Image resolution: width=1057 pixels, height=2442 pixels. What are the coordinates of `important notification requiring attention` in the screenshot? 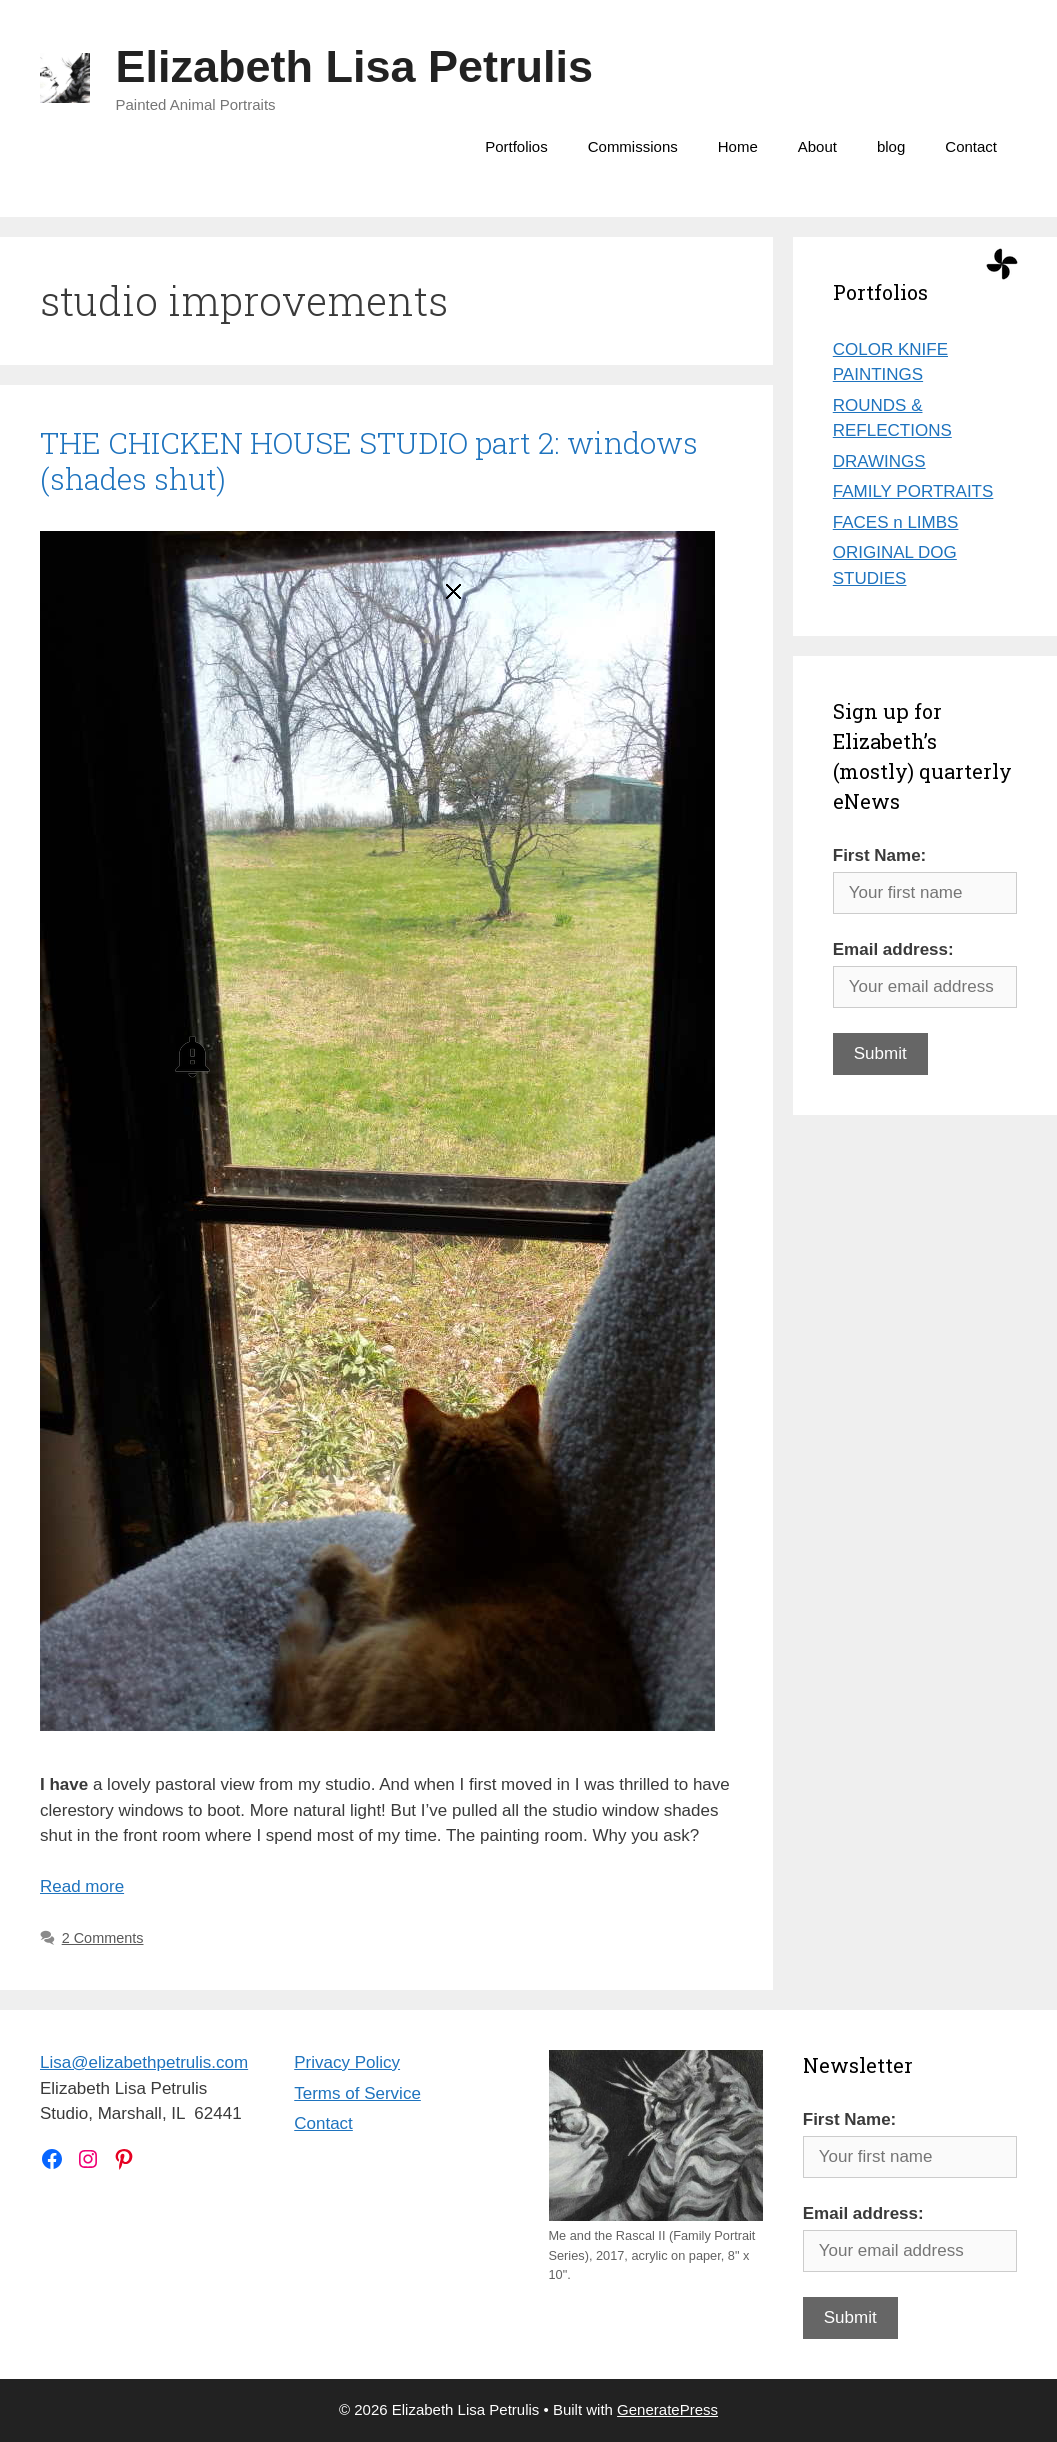 It's located at (192, 1056).